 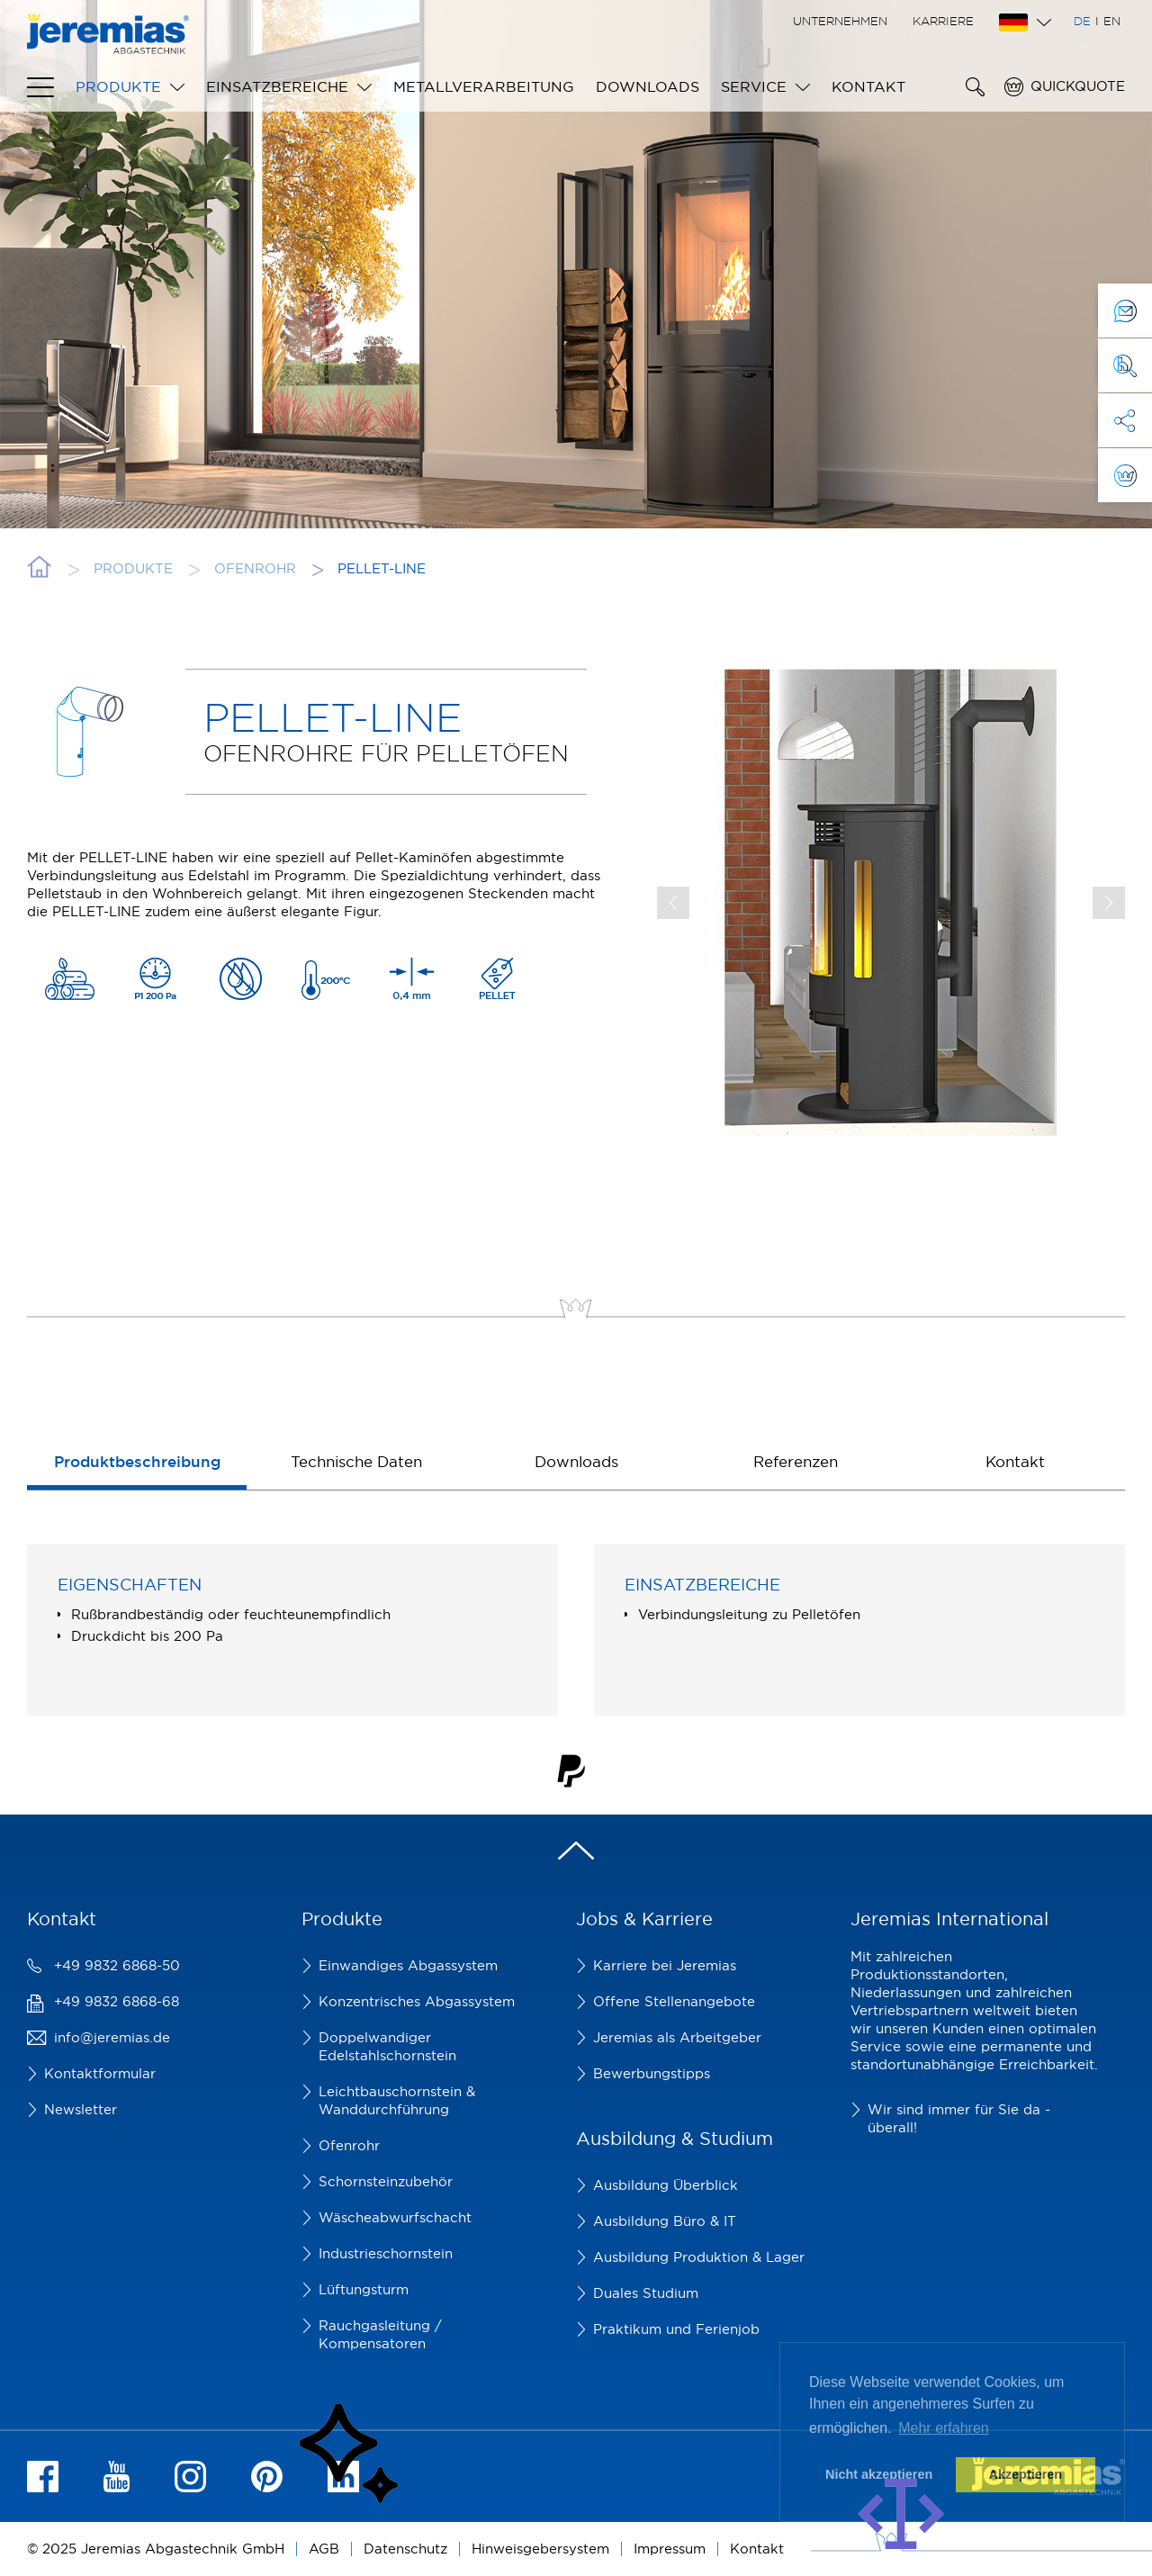 What do you see at coordinates (901, 2514) in the screenshot?
I see `move or reposition the text cursor` at bounding box center [901, 2514].